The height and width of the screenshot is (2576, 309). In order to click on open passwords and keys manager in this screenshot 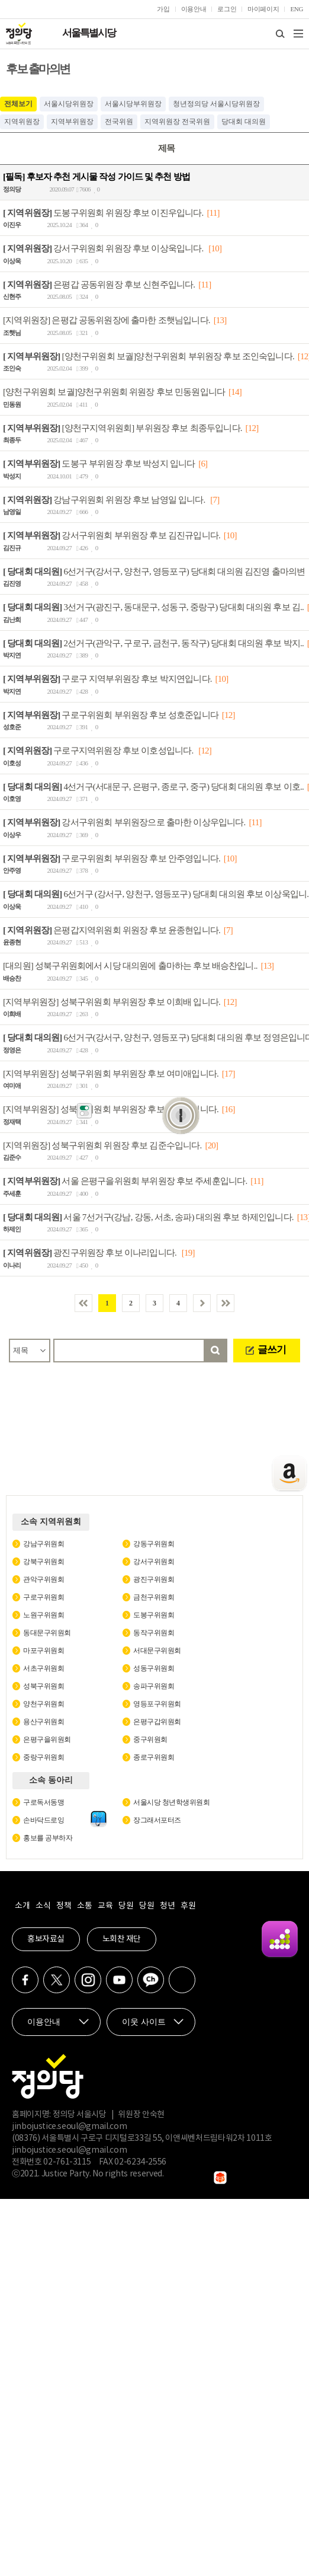, I will do `click(181, 1115)`.